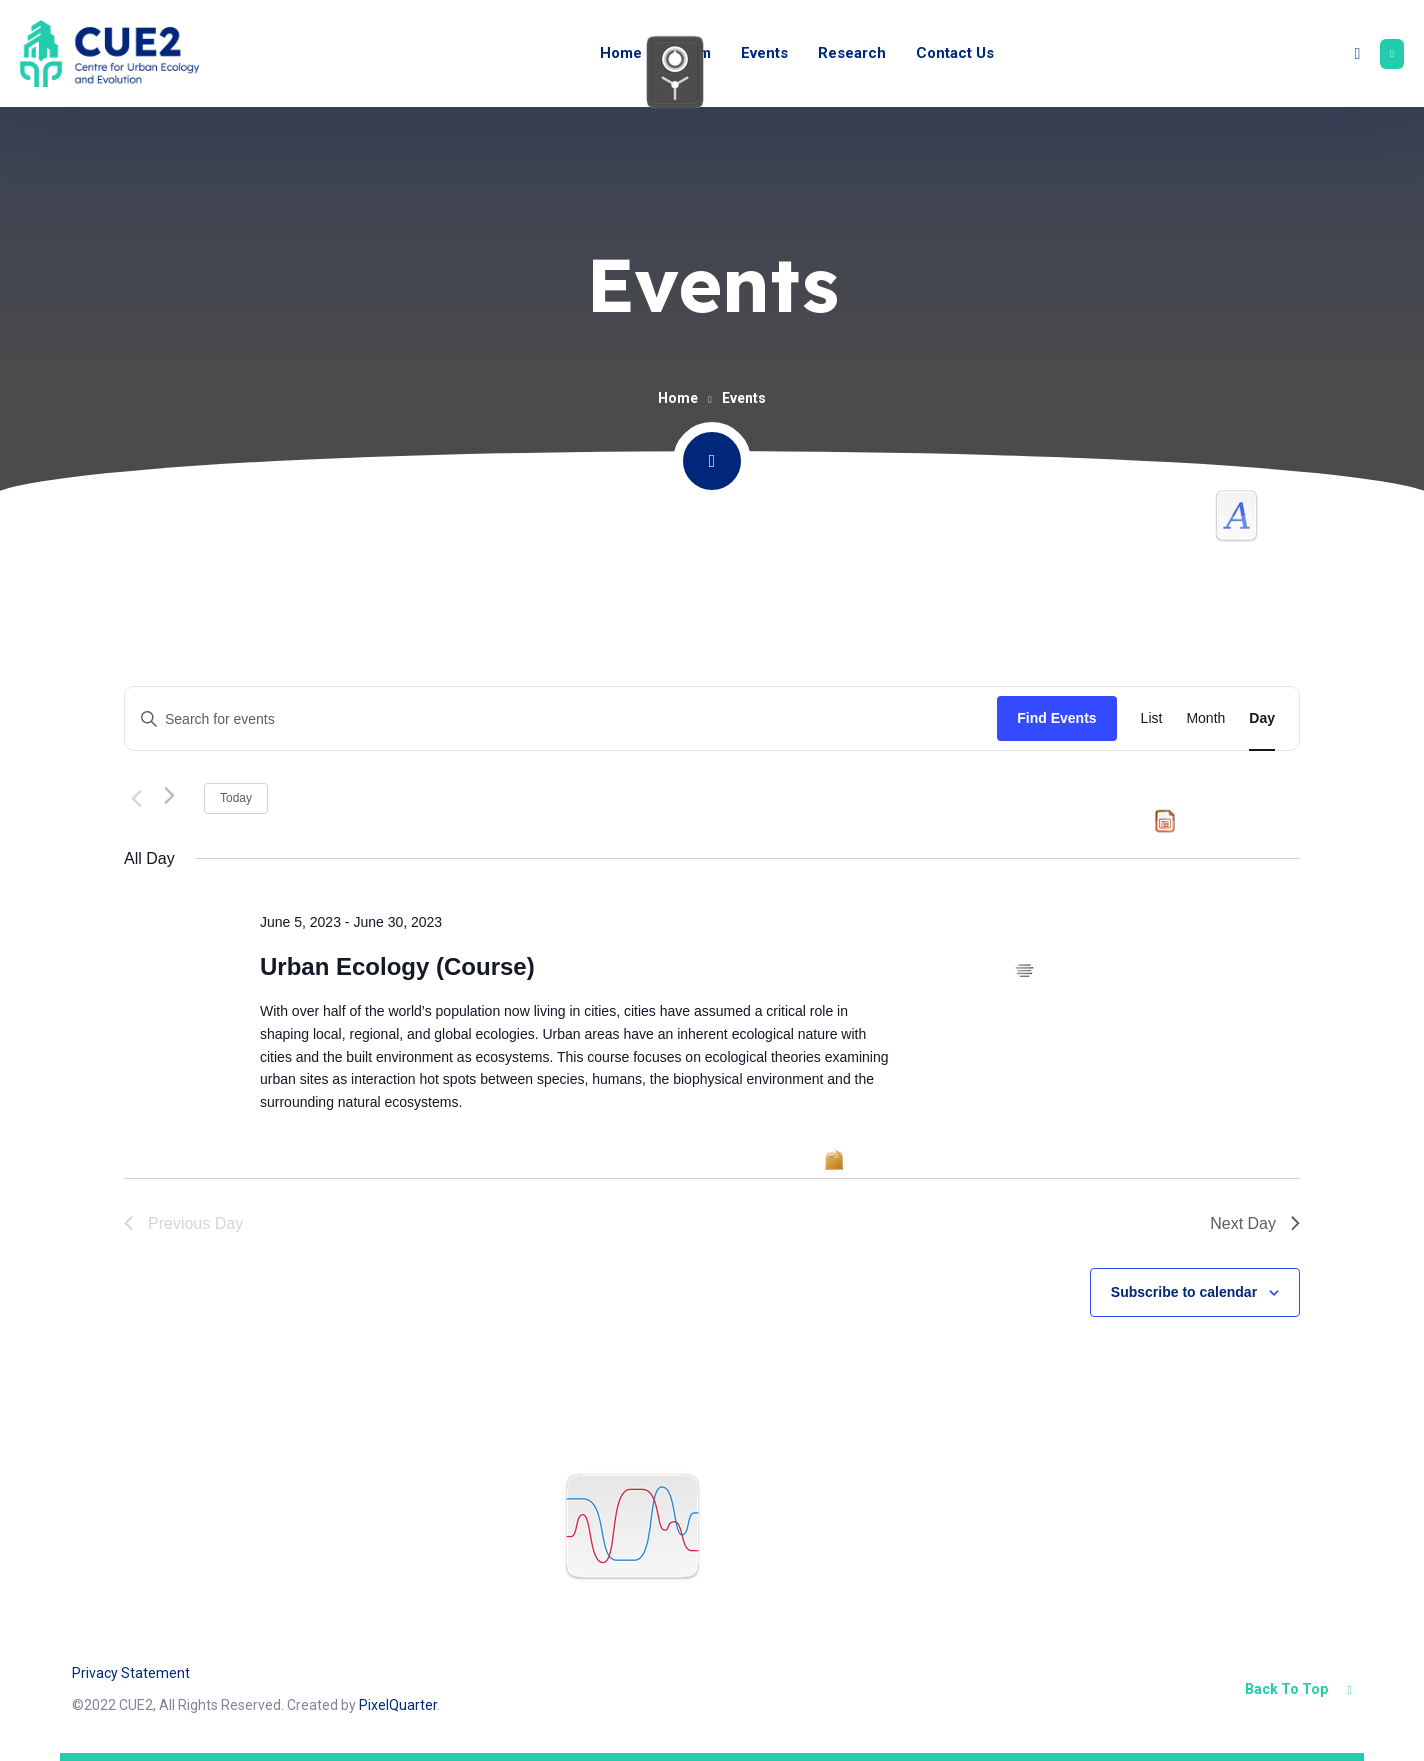  What do you see at coordinates (1236, 515) in the screenshot?
I see `a font file or typography document` at bounding box center [1236, 515].